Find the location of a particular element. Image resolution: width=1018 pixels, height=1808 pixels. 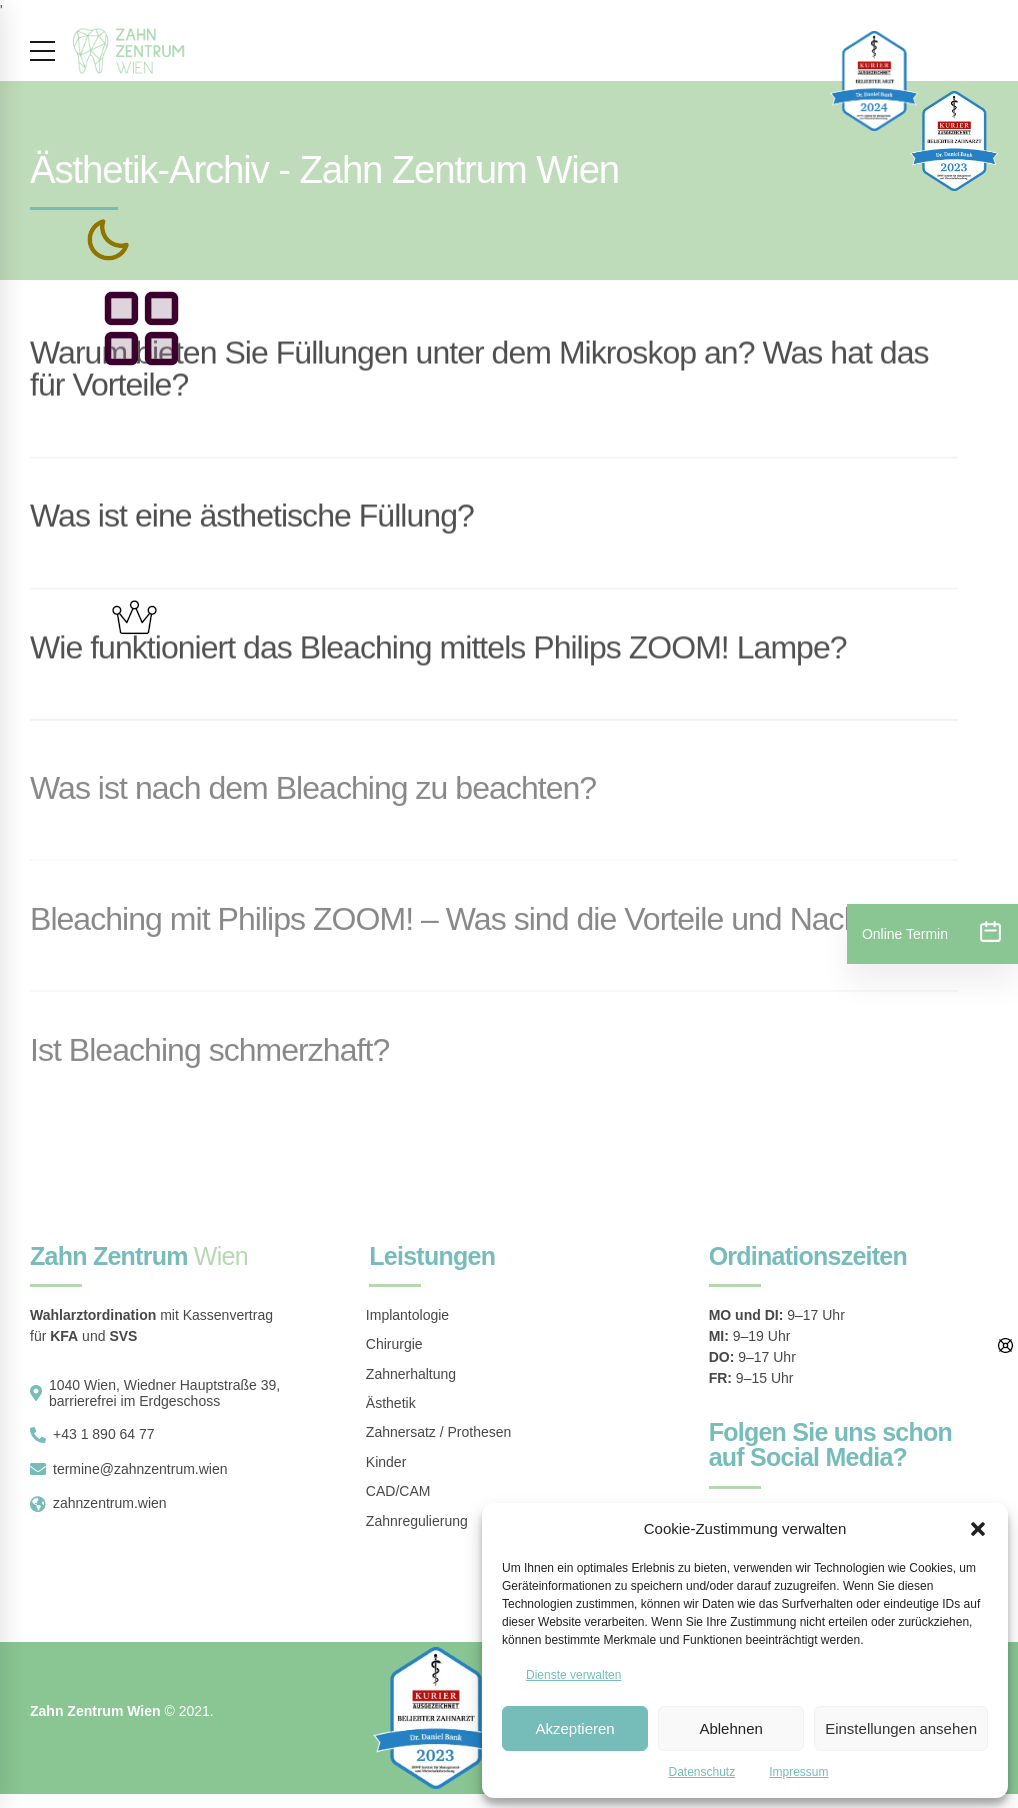

indicates premium or VIP membership status is located at coordinates (134, 619).